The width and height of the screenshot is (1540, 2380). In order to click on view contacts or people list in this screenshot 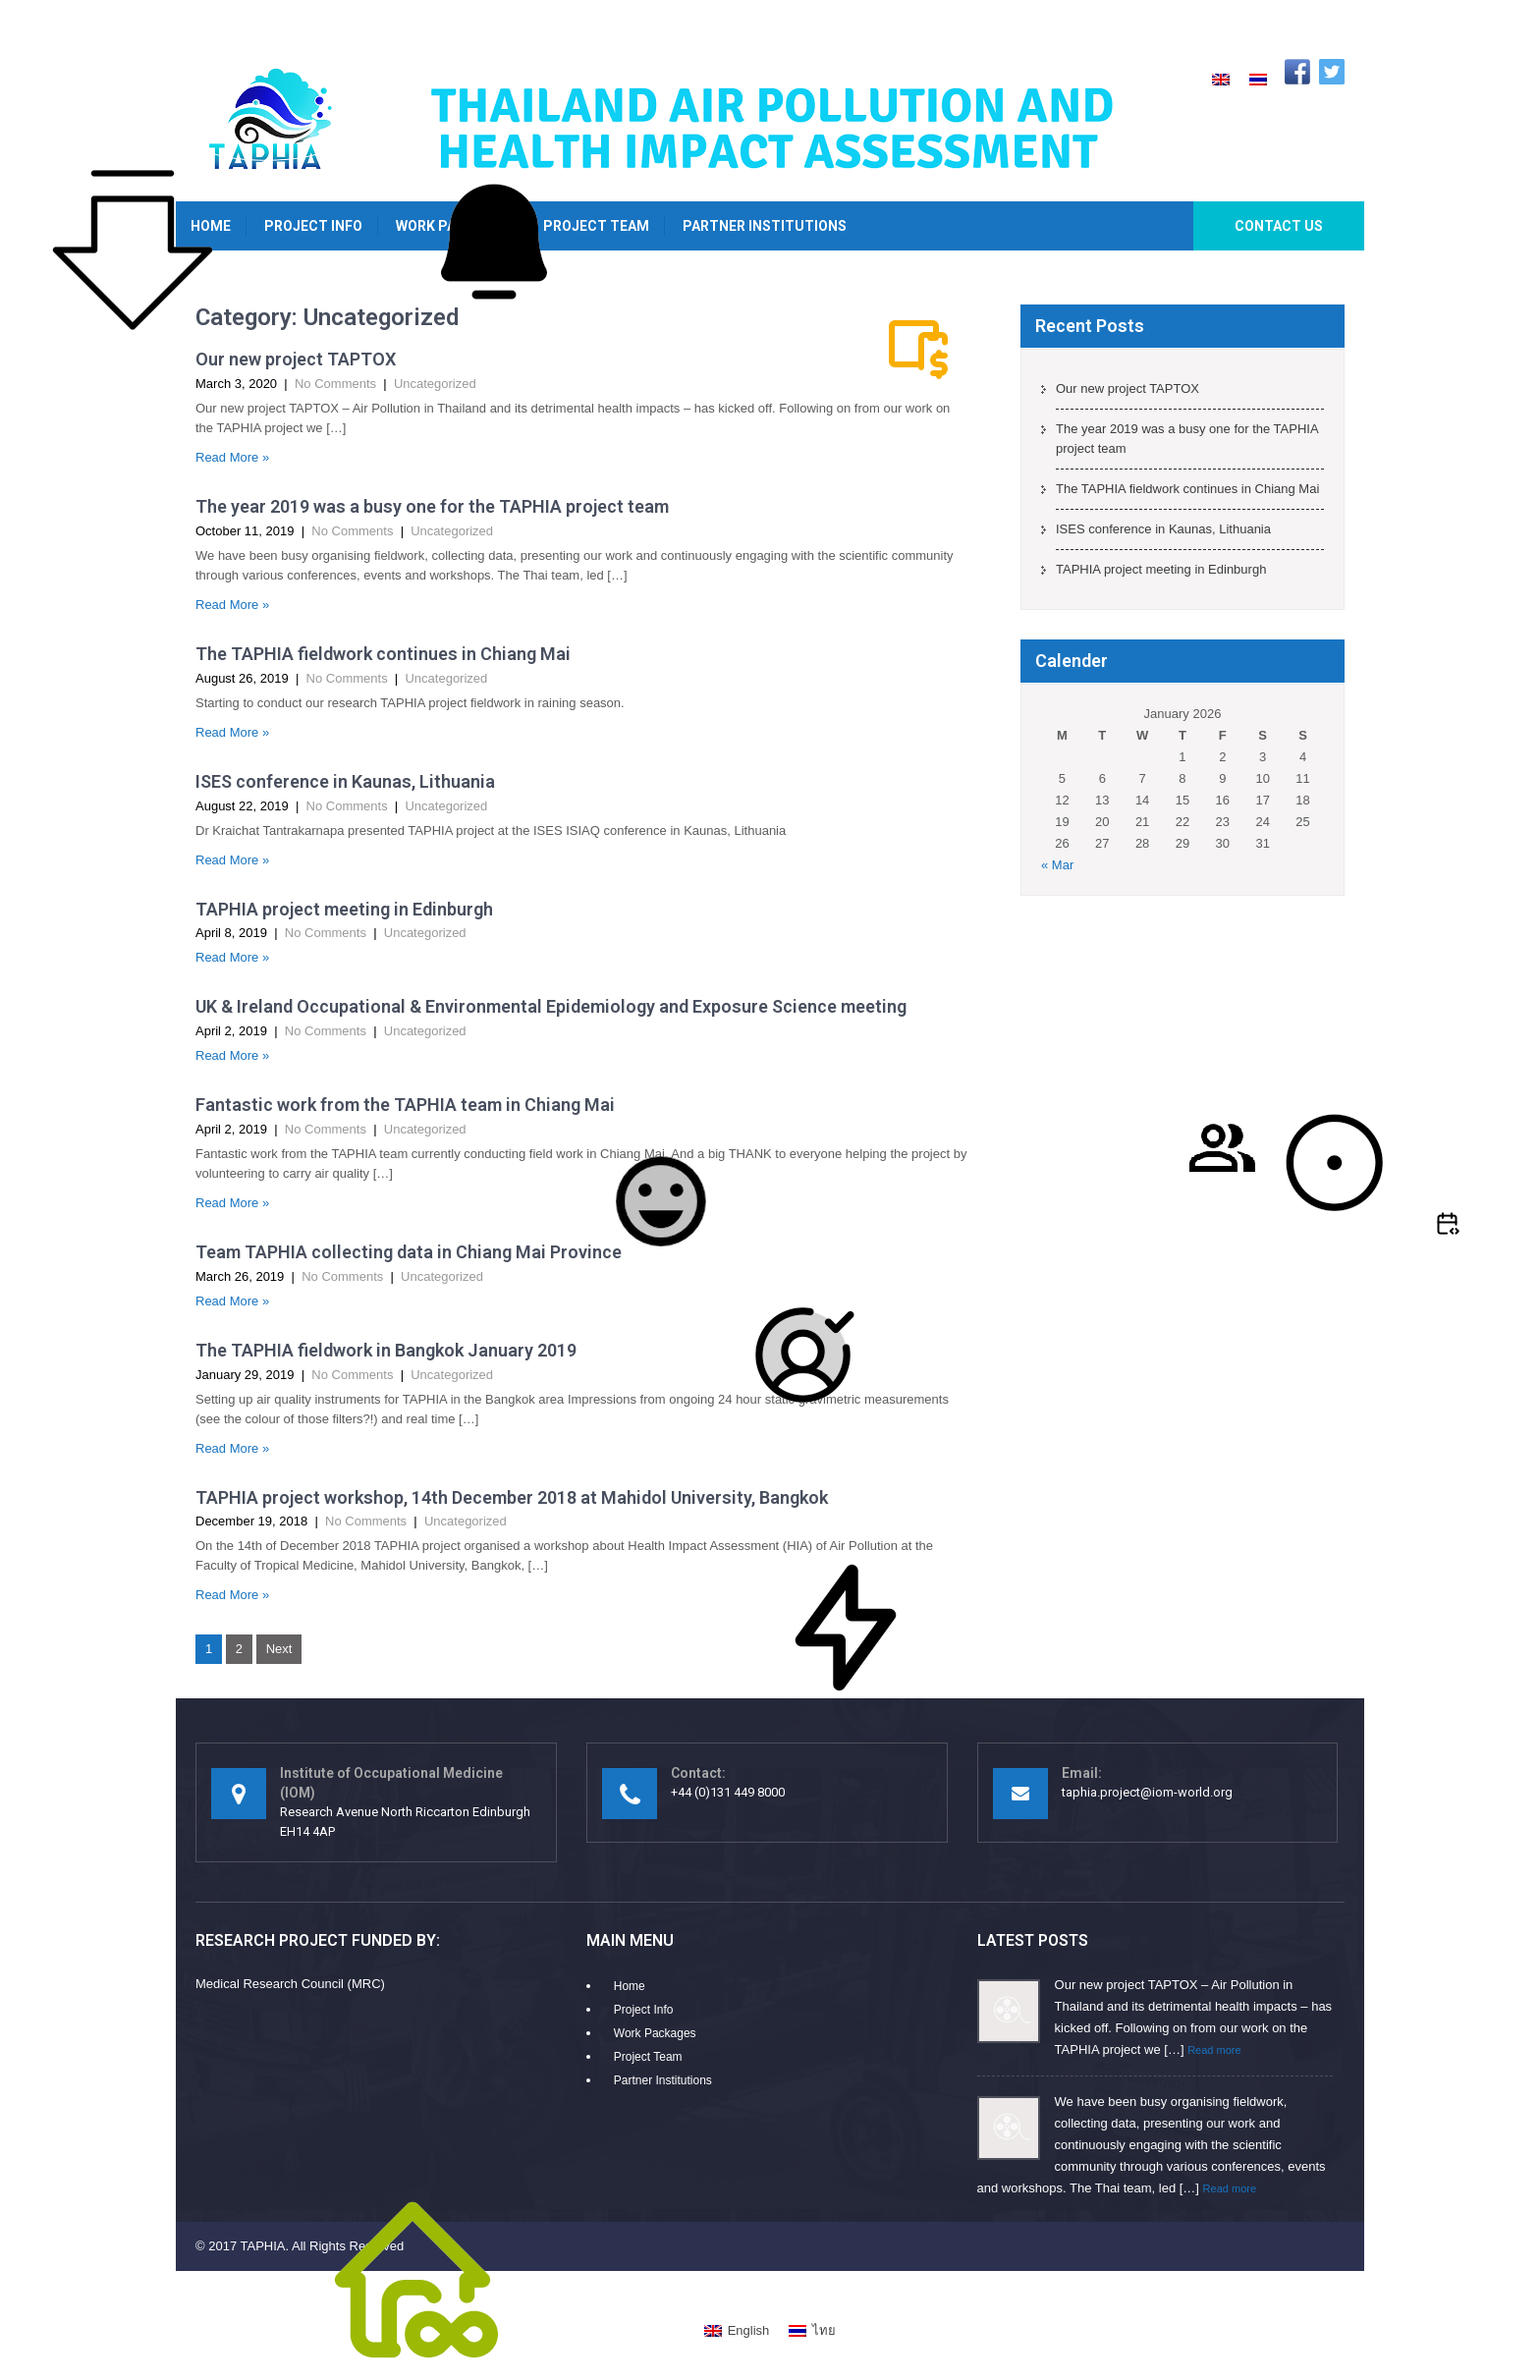, I will do `click(1222, 1147)`.